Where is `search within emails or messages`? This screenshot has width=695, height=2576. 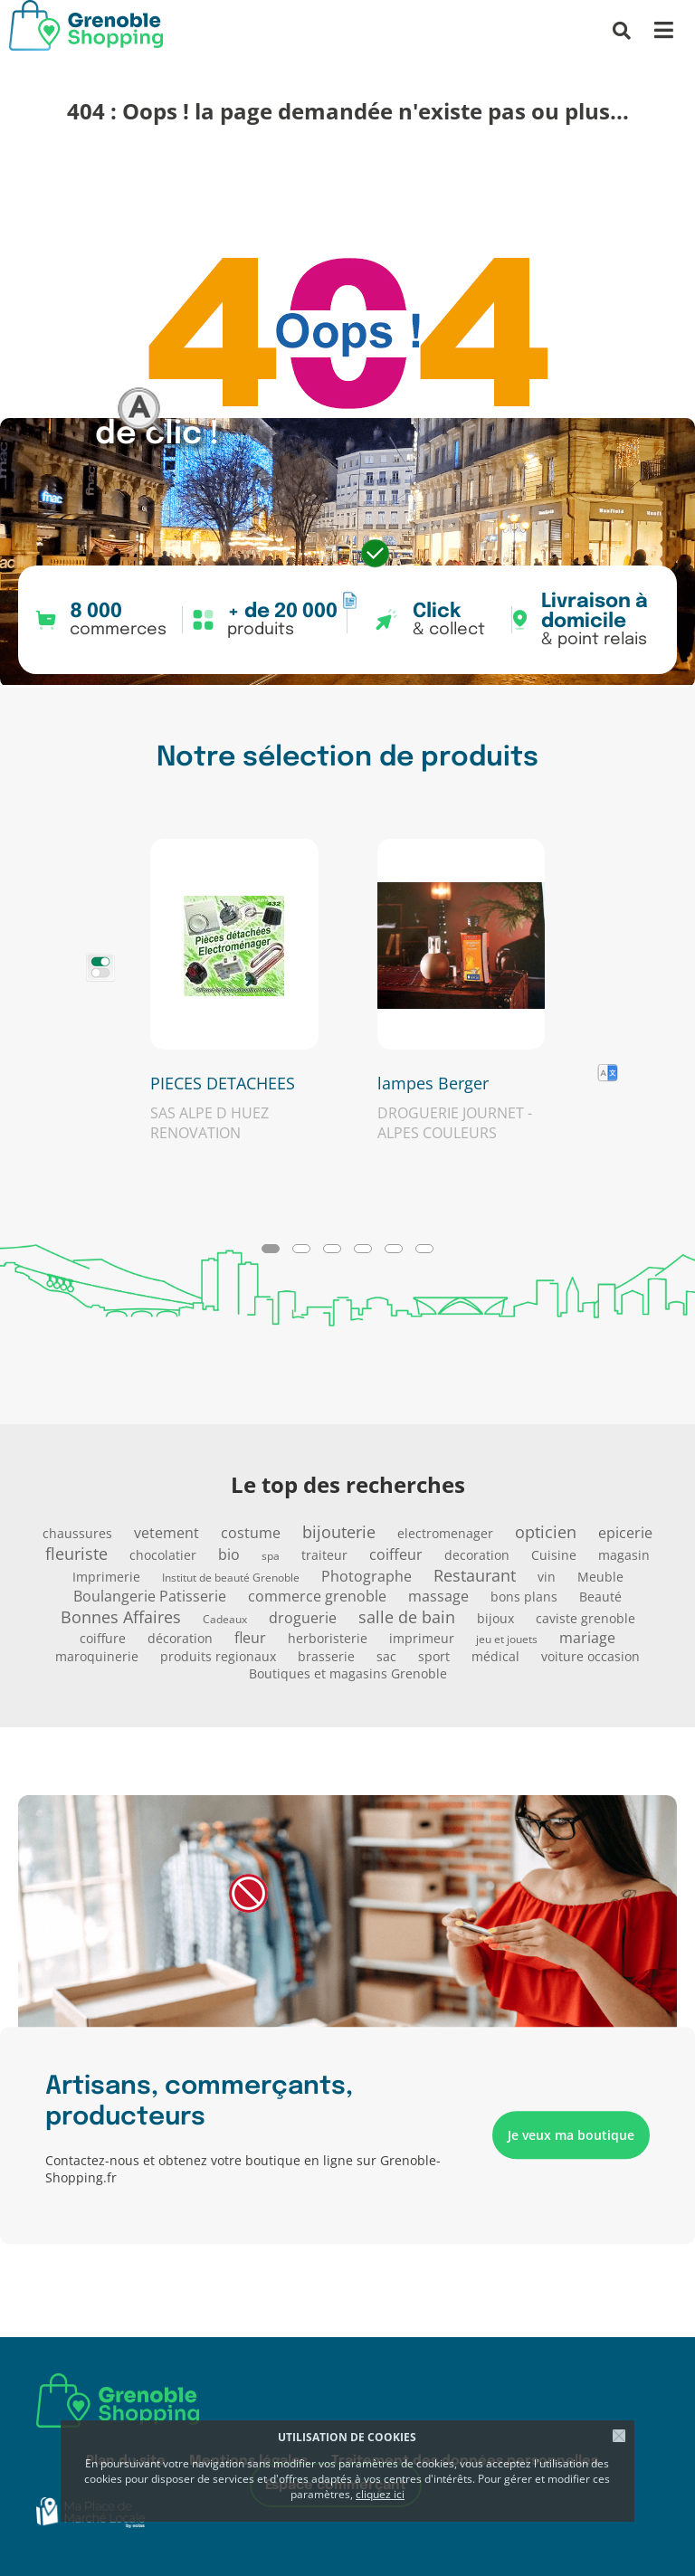 search within emails or messages is located at coordinates (141, 411).